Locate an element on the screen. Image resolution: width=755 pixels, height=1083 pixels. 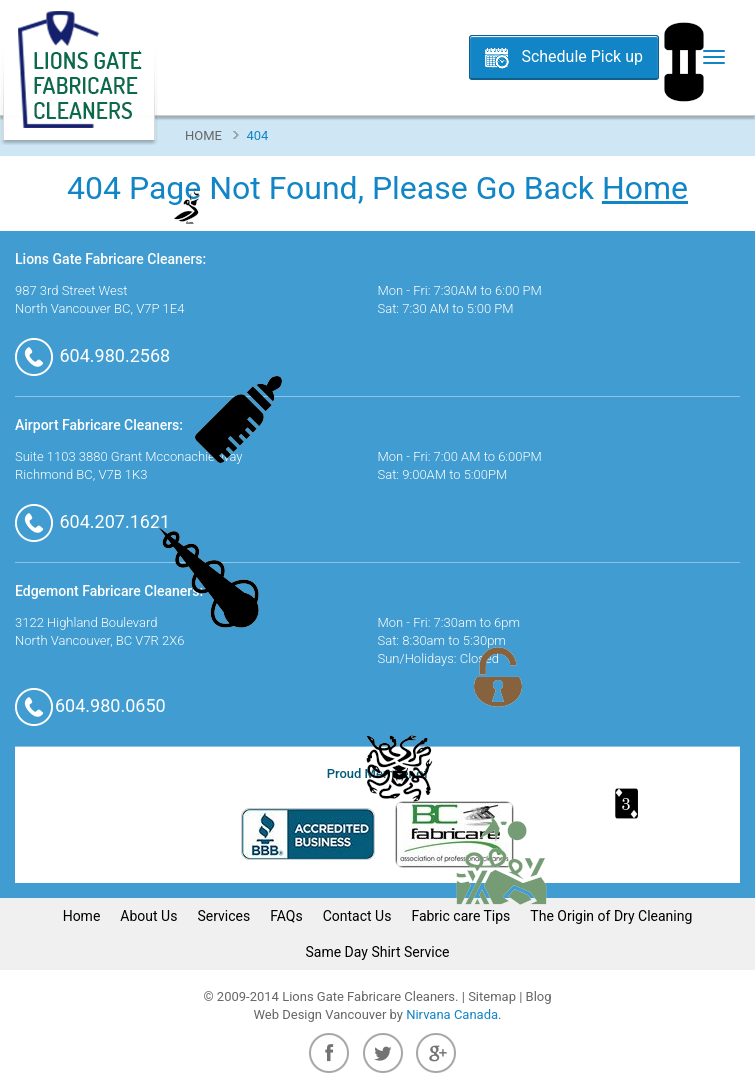
indicates a blocked or restricted area is located at coordinates (501, 859).